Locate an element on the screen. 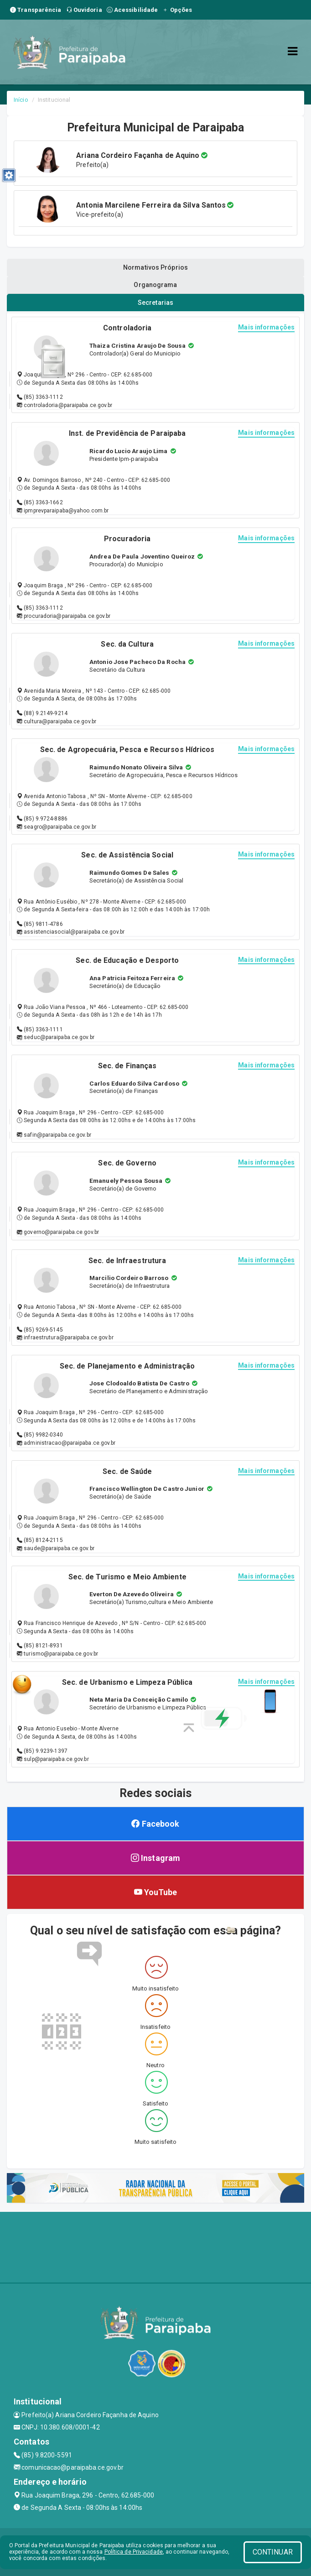 Image resolution: width=311 pixels, height=2576 pixels. insert a wink emoji into your message is located at coordinates (22, 1685).